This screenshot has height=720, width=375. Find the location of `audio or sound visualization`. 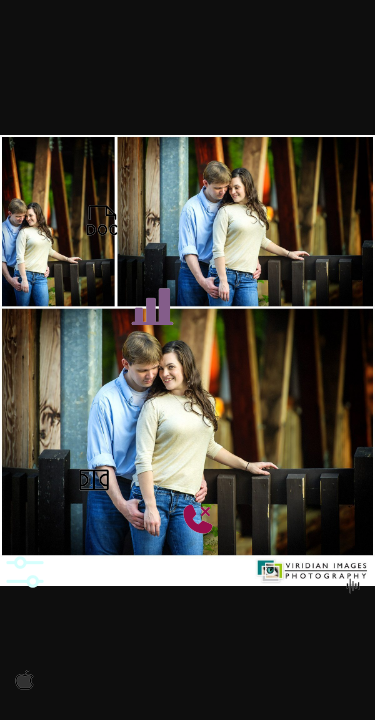

audio or sound visualization is located at coordinates (353, 586).